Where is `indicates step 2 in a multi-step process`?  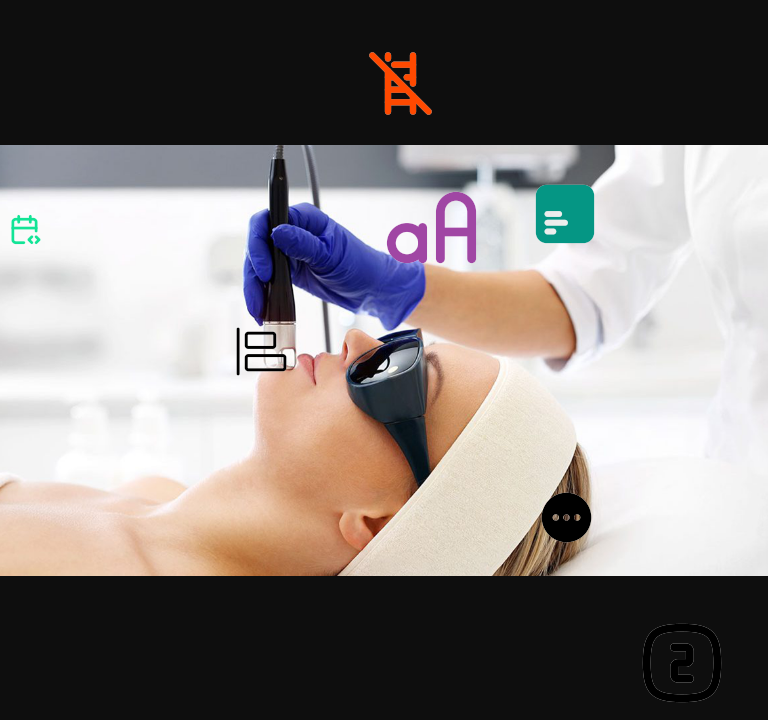 indicates step 2 in a multi-step process is located at coordinates (682, 663).